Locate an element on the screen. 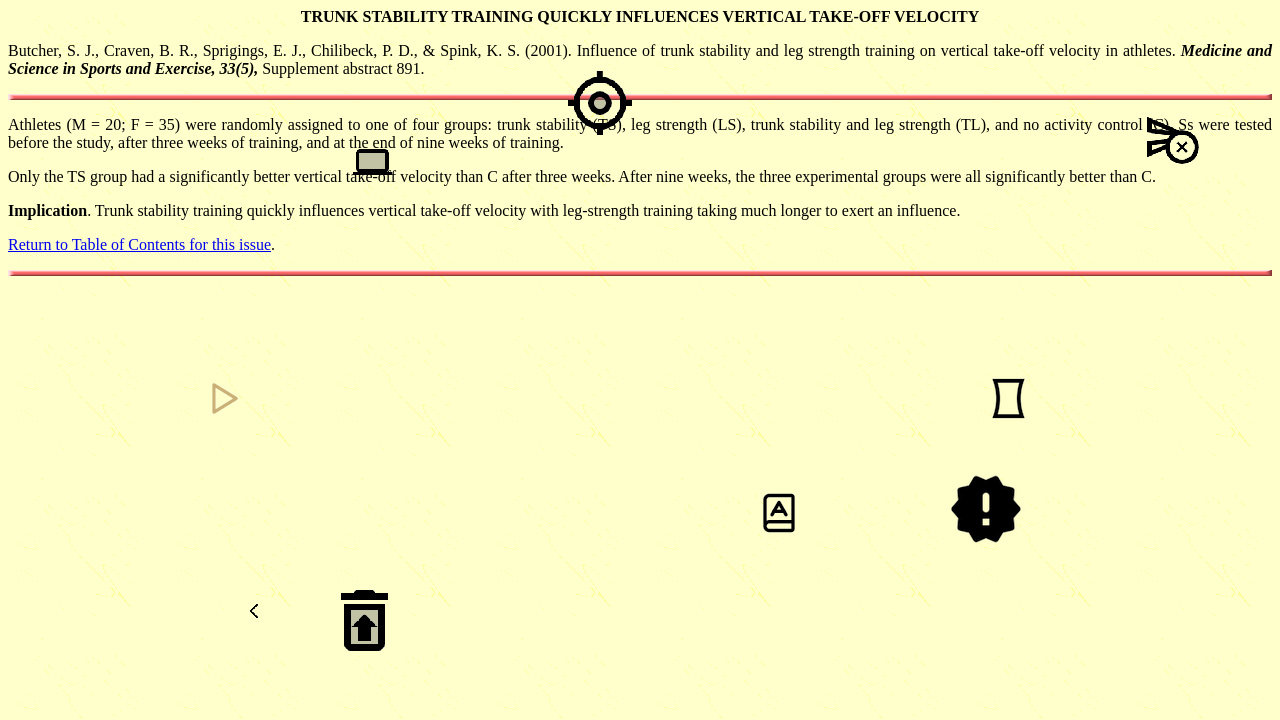  access dictionary or glossary is located at coordinates (779, 513).